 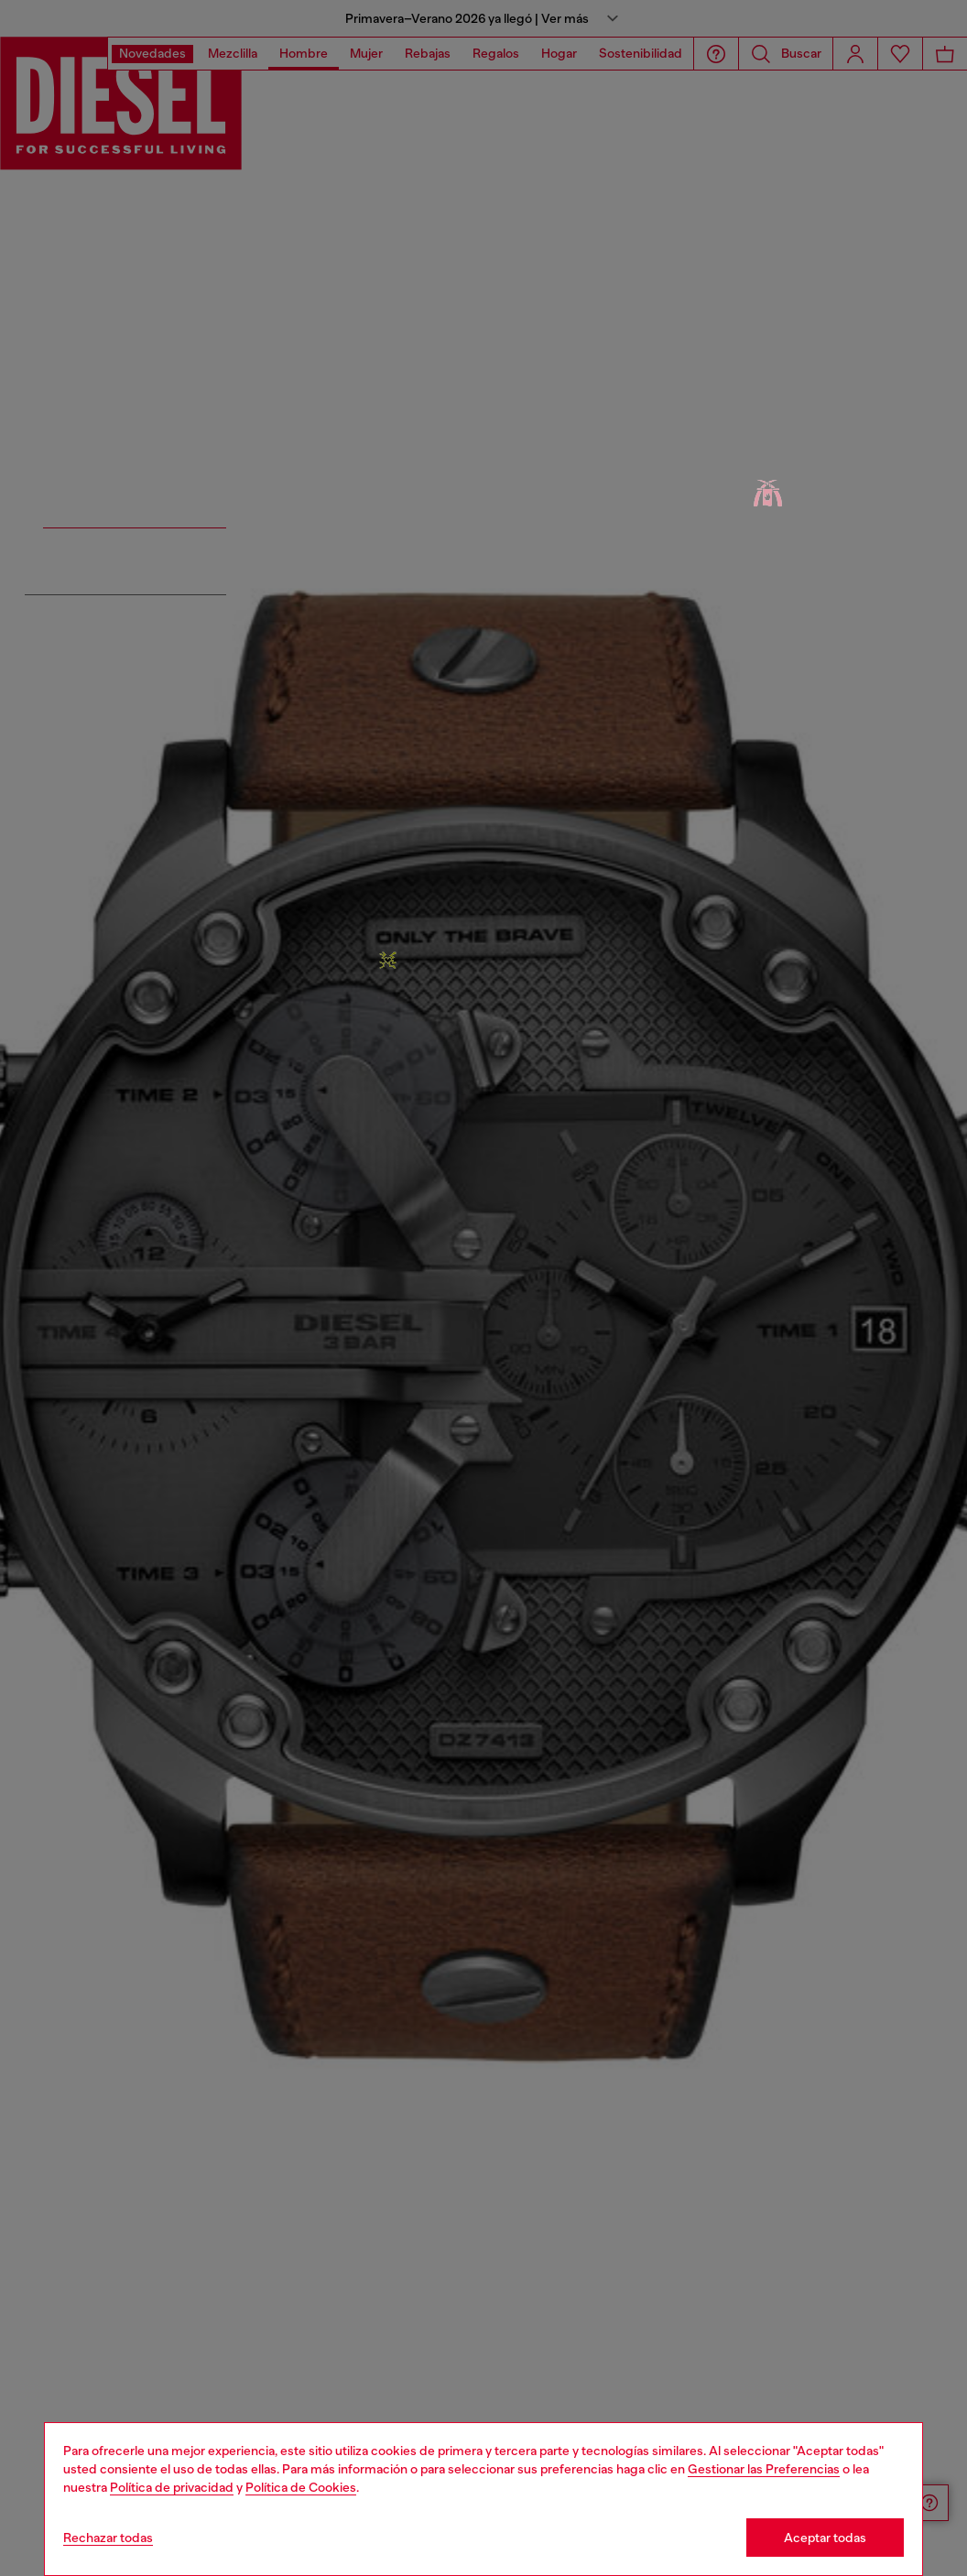 What do you see at coordinates (387, 960) in the screenshot?
I see `activate defibrillator or emergency revival action` at bounding box center [387, 960].